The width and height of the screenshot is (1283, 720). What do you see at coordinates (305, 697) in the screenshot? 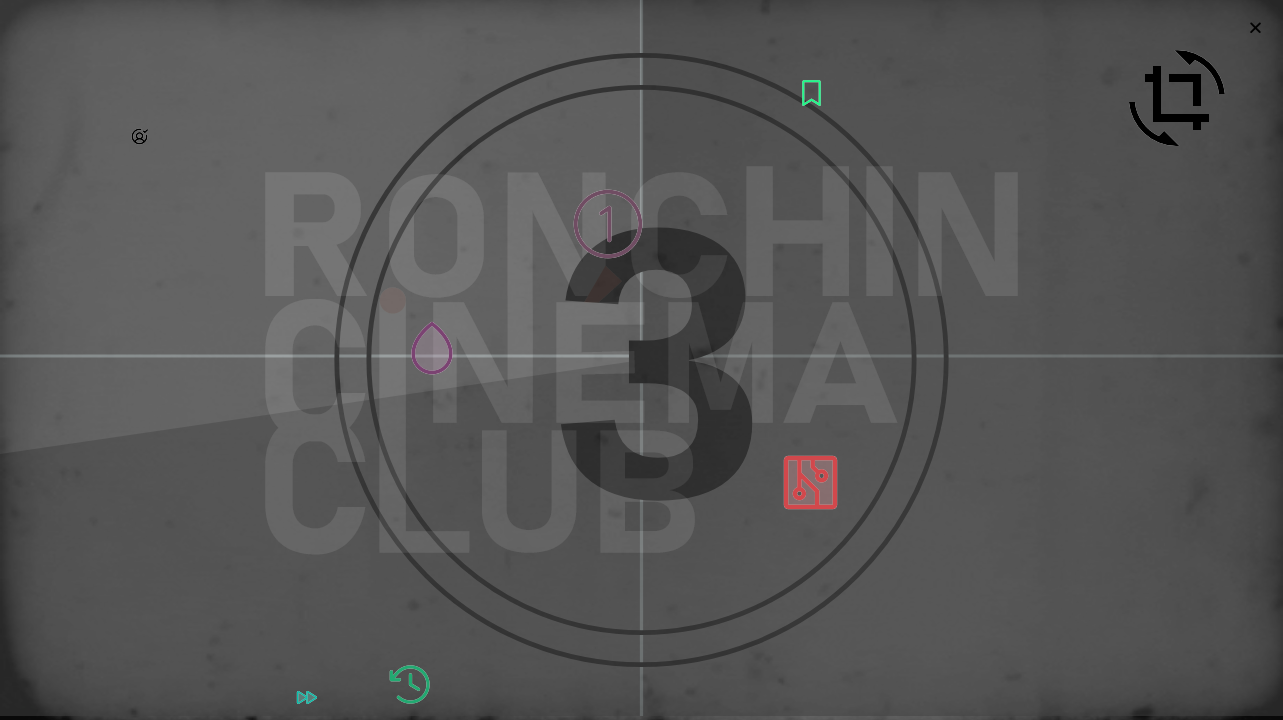
I see `skip forward in media playback` at bounding box center [305, 697].